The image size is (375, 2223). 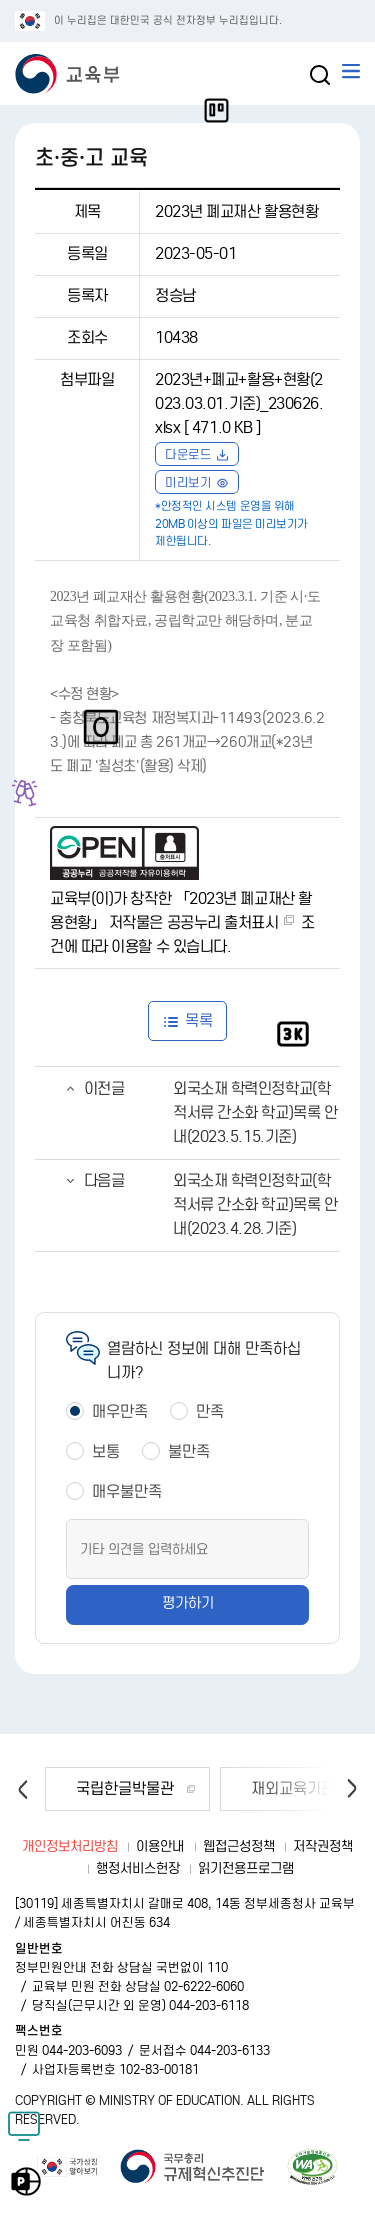 I want to click on open Microsoft PowerPoint, so click(x=25, y=2181).